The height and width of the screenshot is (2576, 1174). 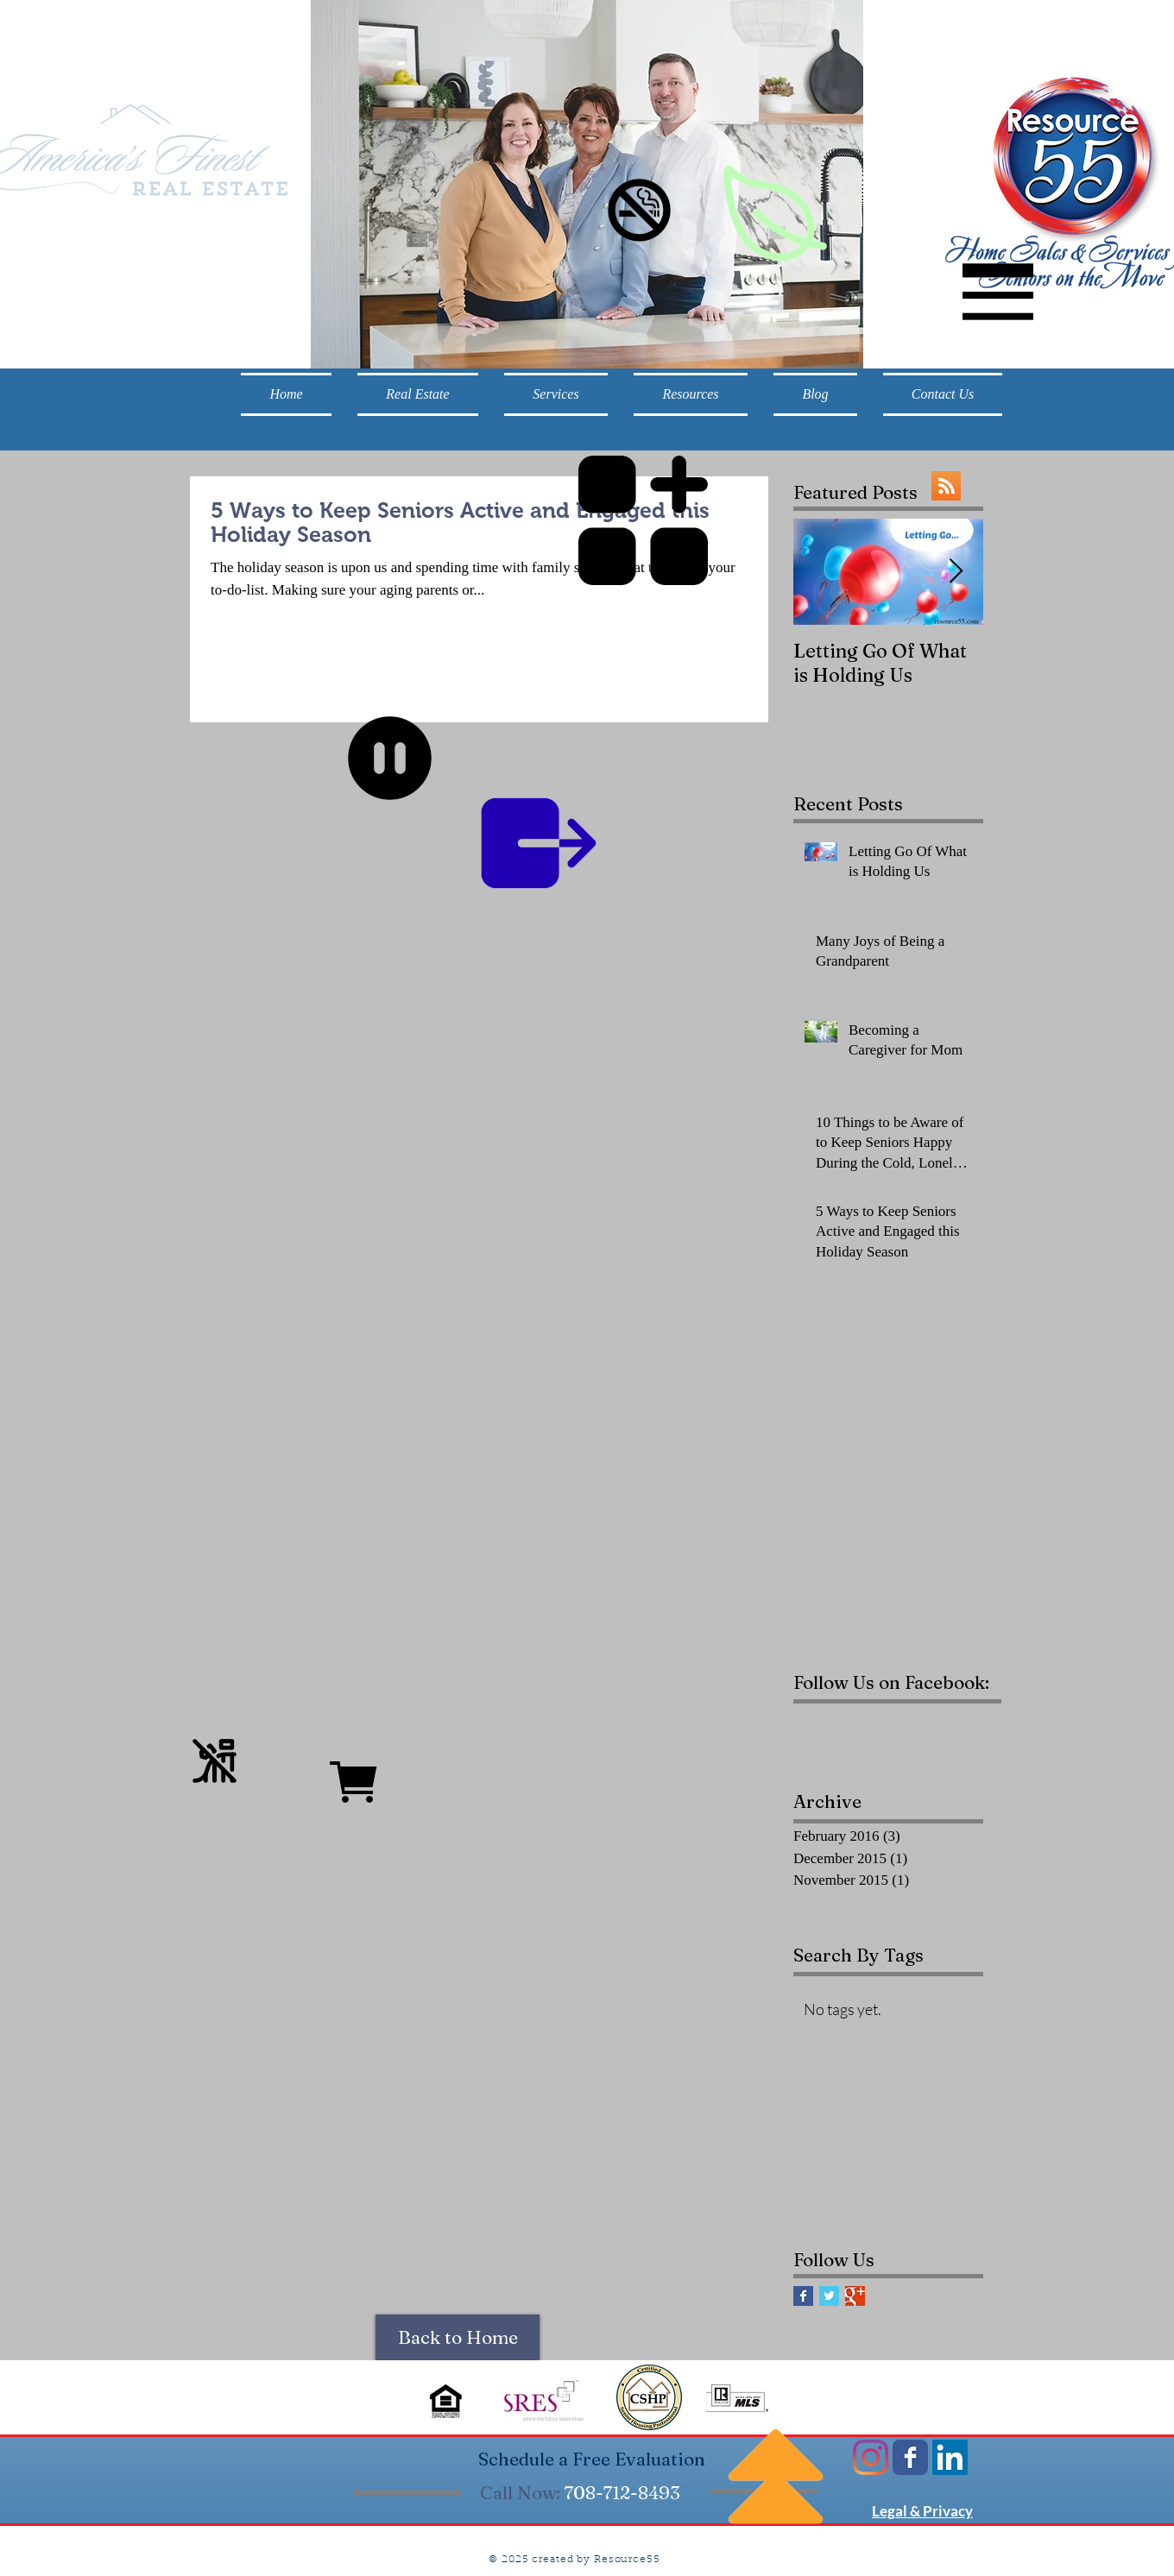 I want to click on log out of your account, so click(x=539, y=843).